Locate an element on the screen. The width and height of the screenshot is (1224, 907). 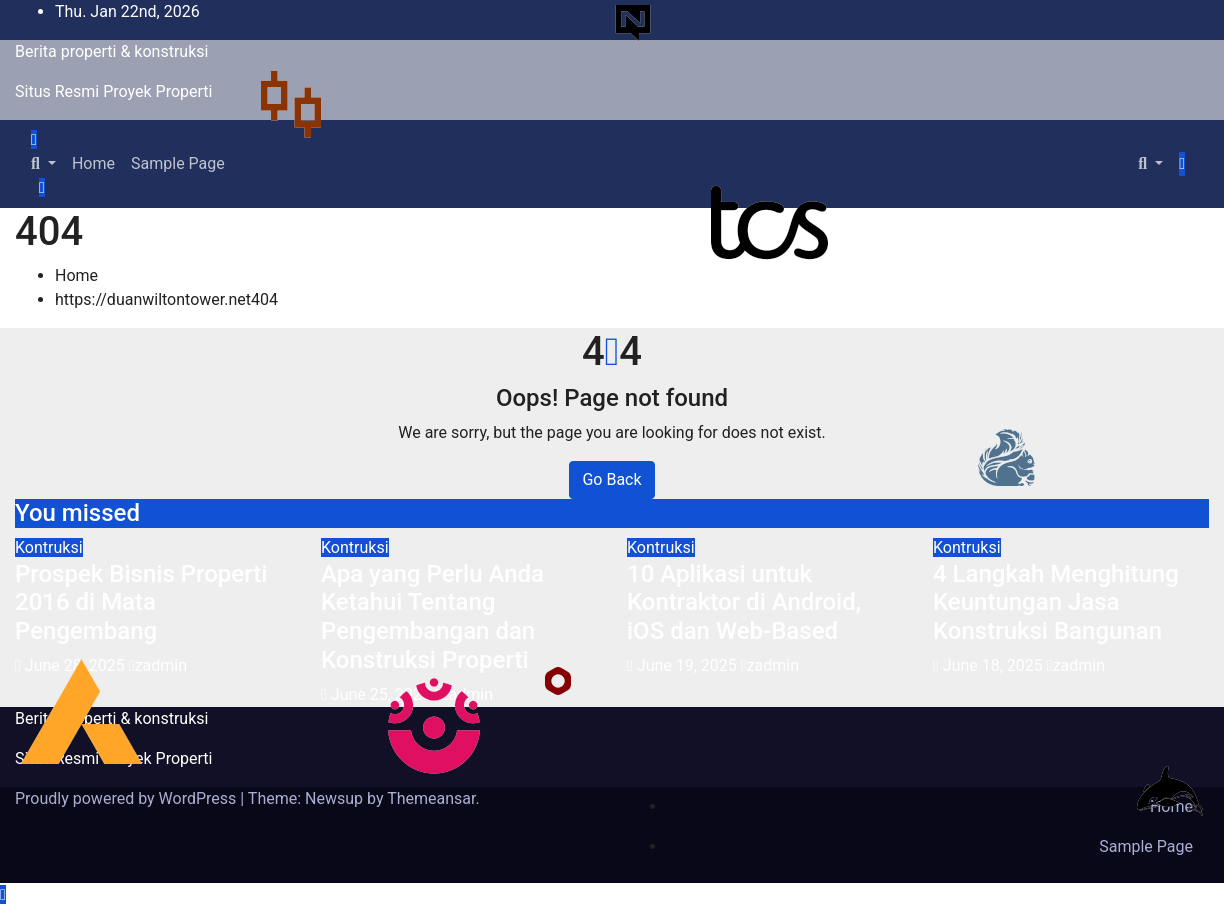
NATS.io messaging system logo is located at coordinates (633, 23).